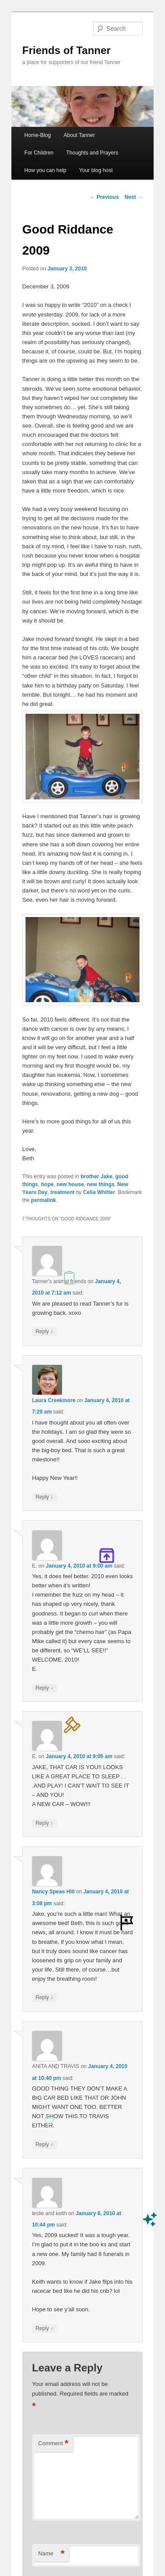 Image resolution: width=165 pixels, height=2576 pixels. Describe the element at coordinates (69, 1277) in the screenshot. I see `copy to clipboard` at that location.